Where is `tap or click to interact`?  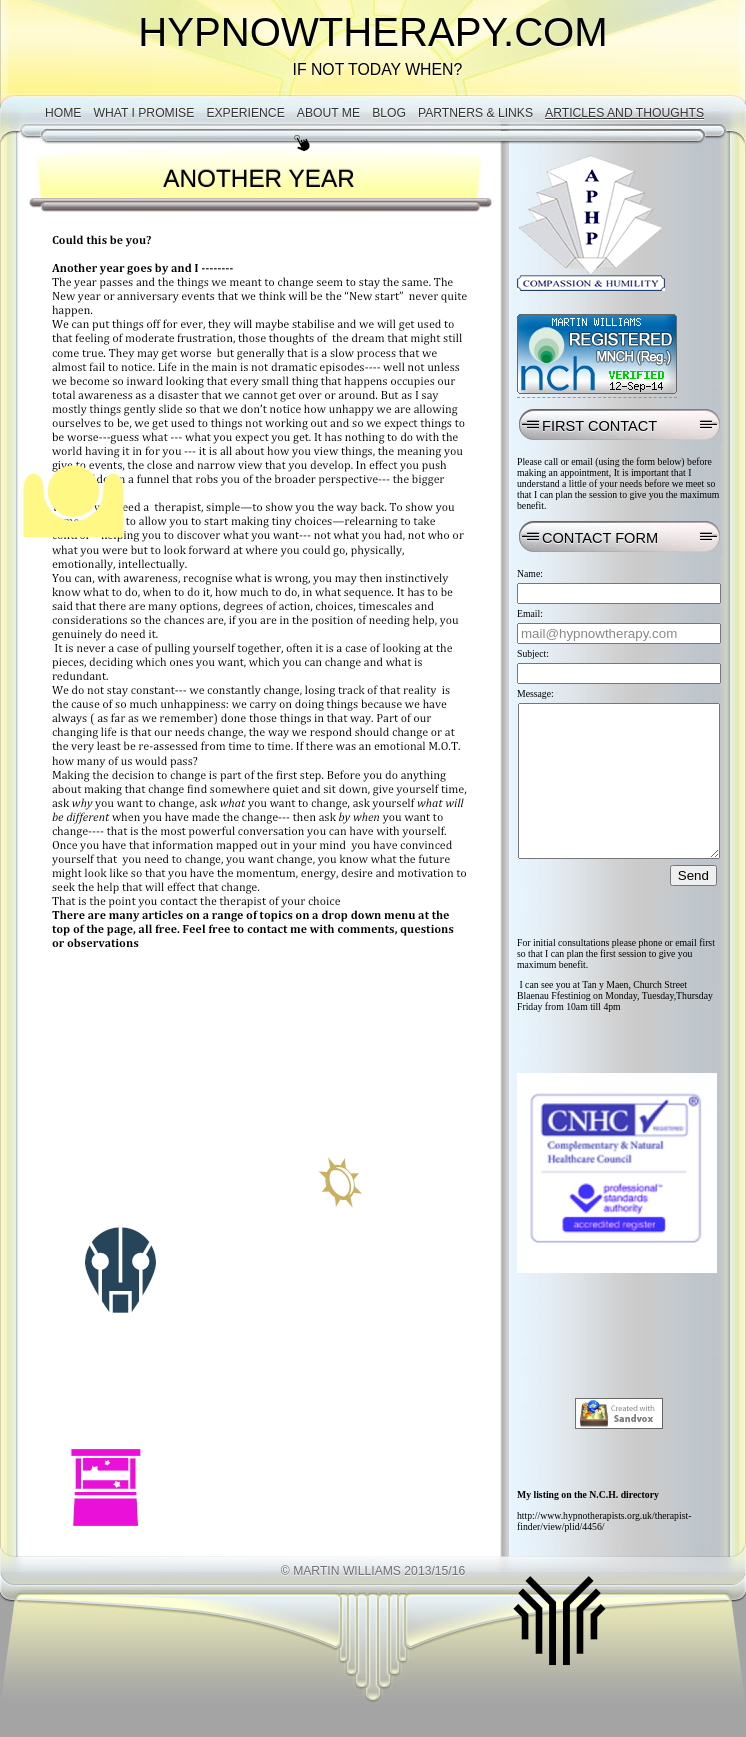
tap or click to interact is located at coordinates (302, 143).